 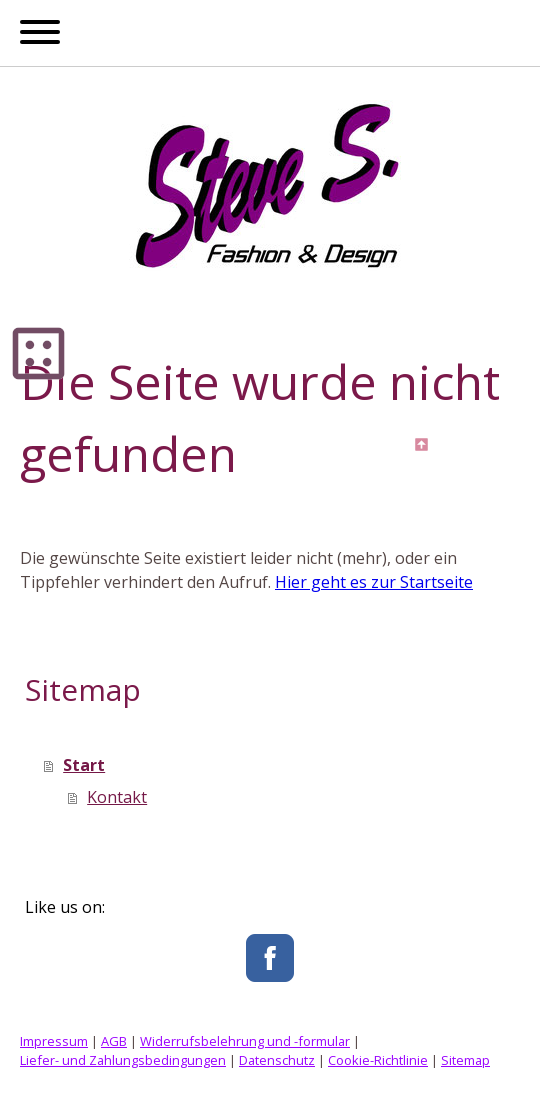 What do you see at coordinates (421, 444) in the screenshot?
I see `upload a file or document` at bounding box center [421, 444].